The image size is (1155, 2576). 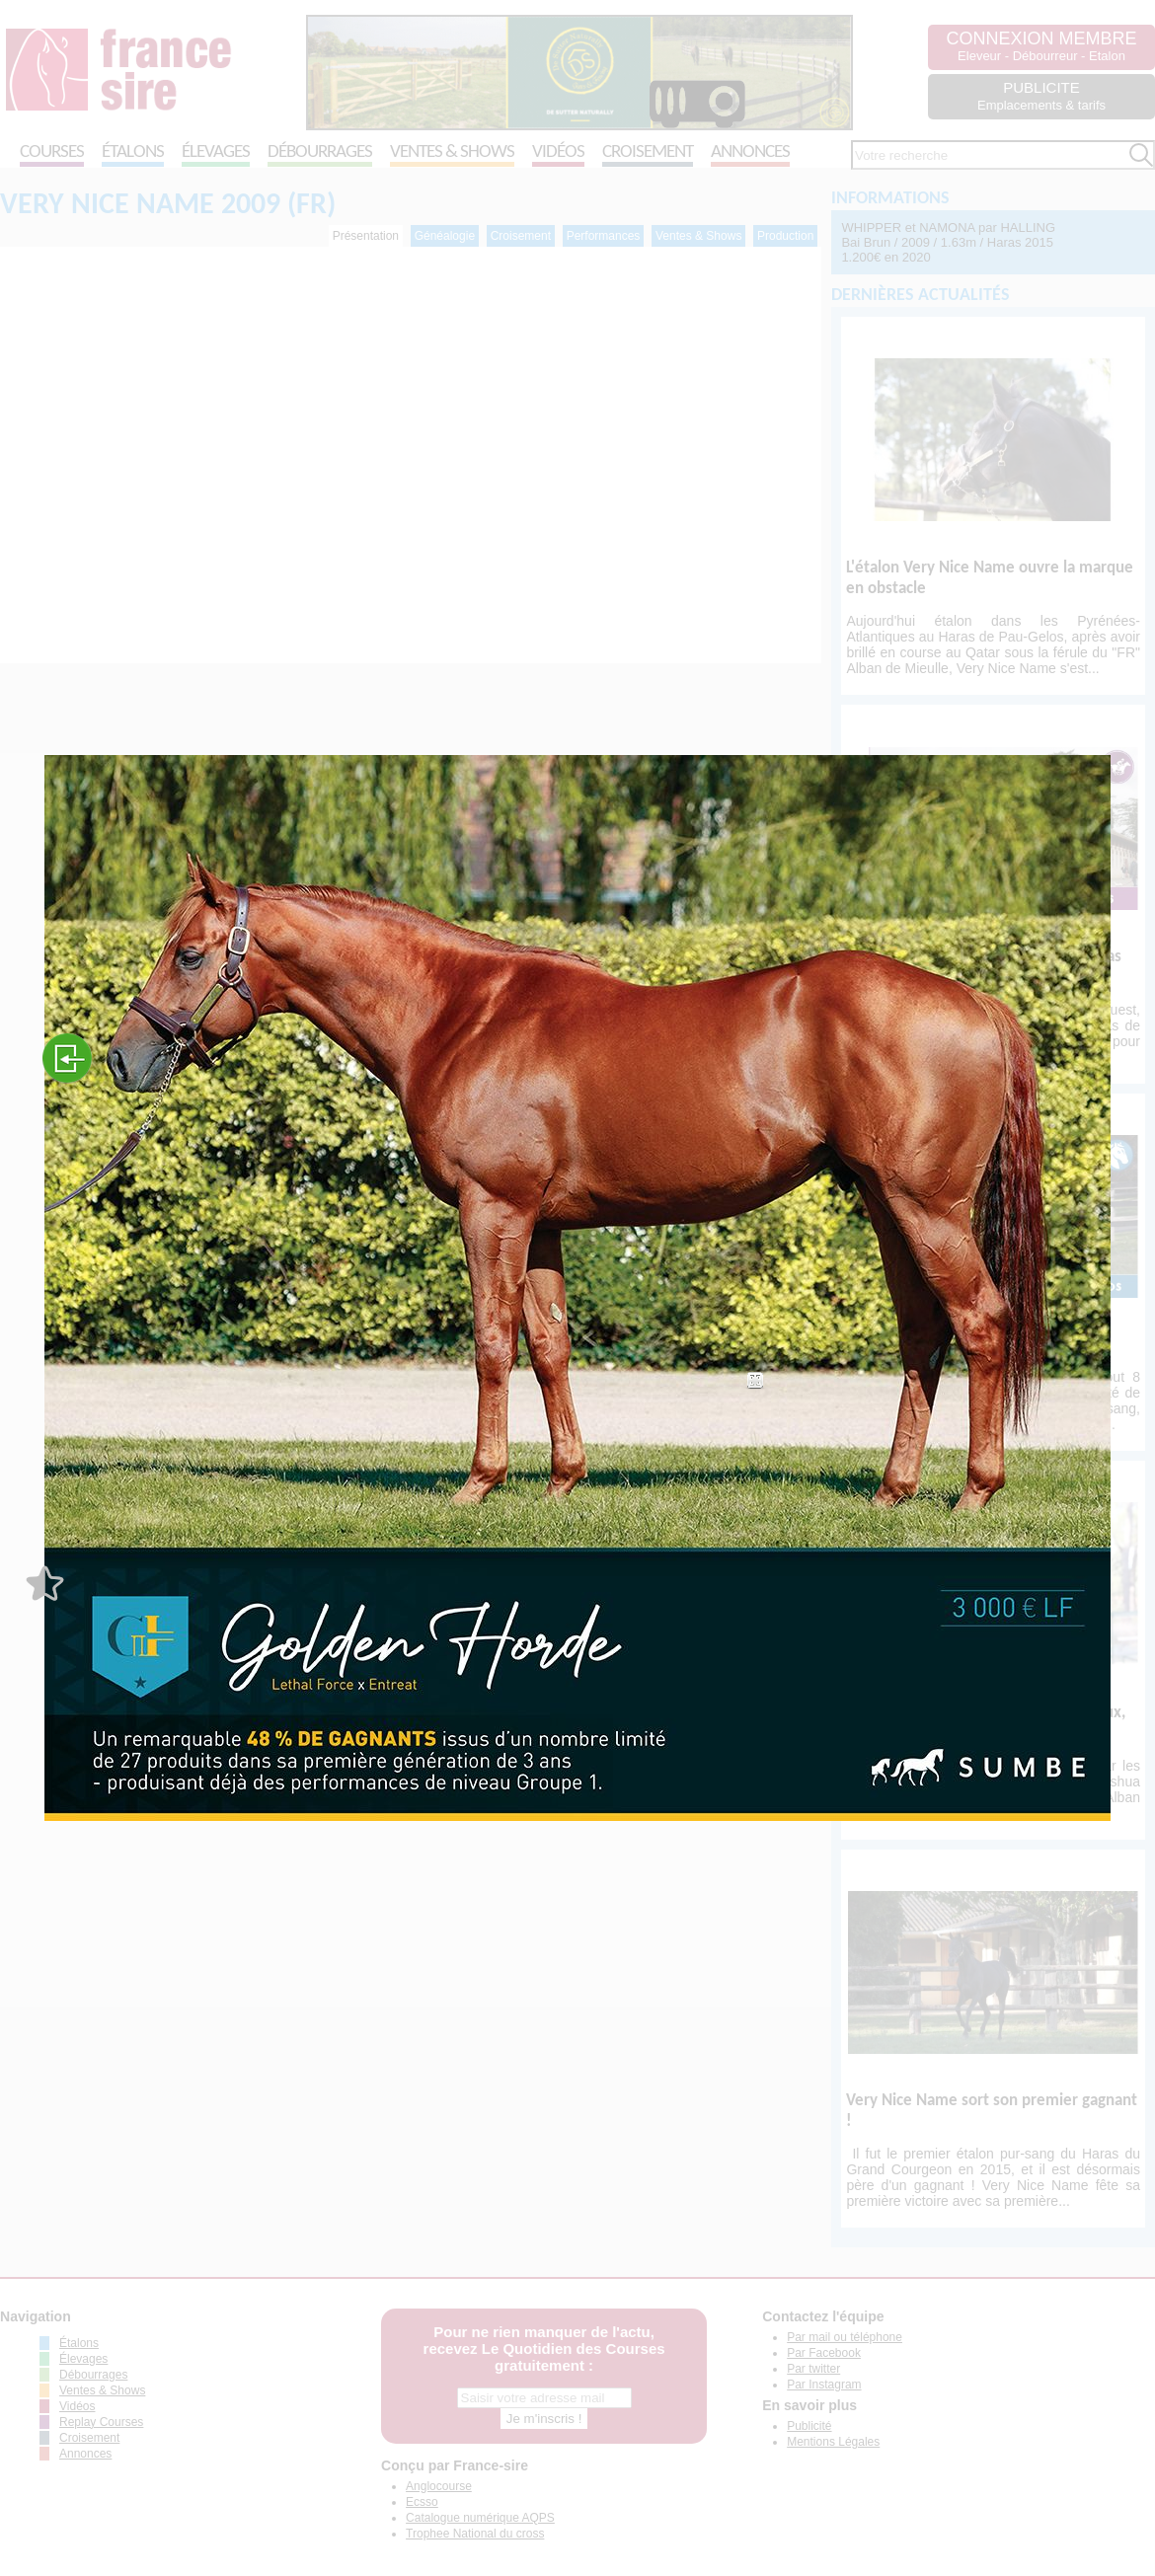 What do you see at coordinates (755, 1380) in the screenshot?
I see `fit content to window` at bounding box center [755, 1380].